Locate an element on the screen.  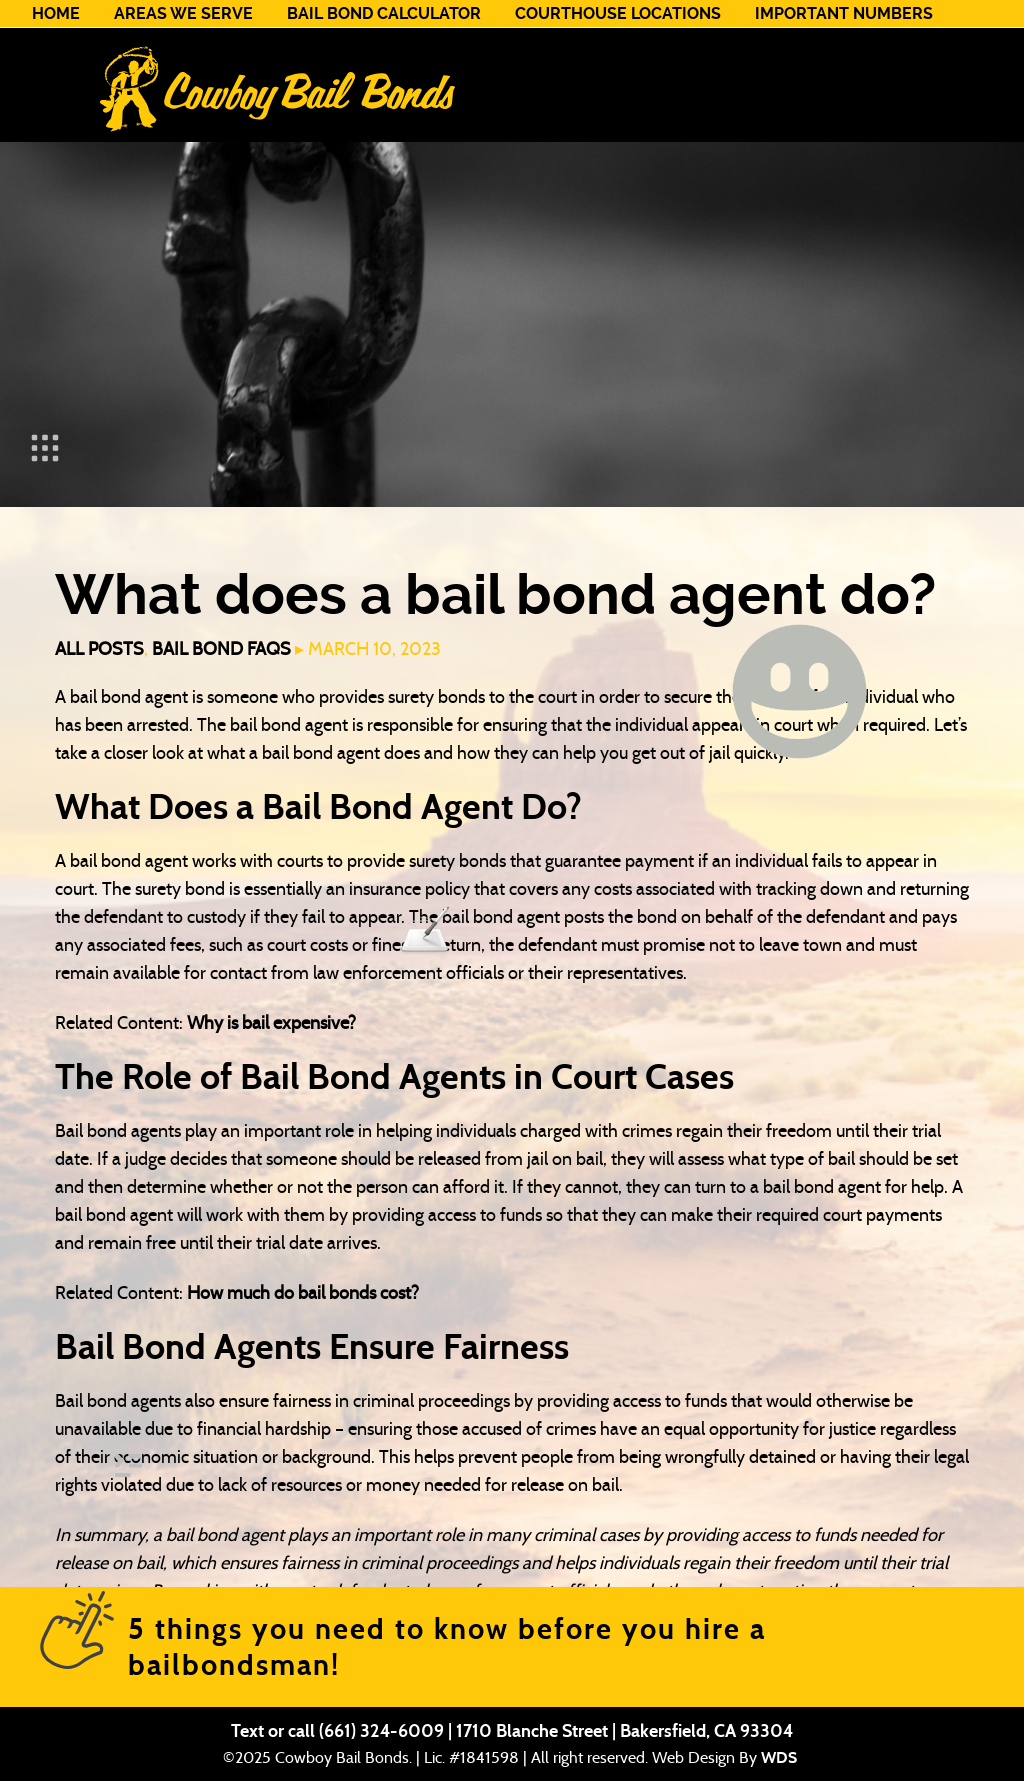
react with a happy emoji is located at coordinates (799, 691).